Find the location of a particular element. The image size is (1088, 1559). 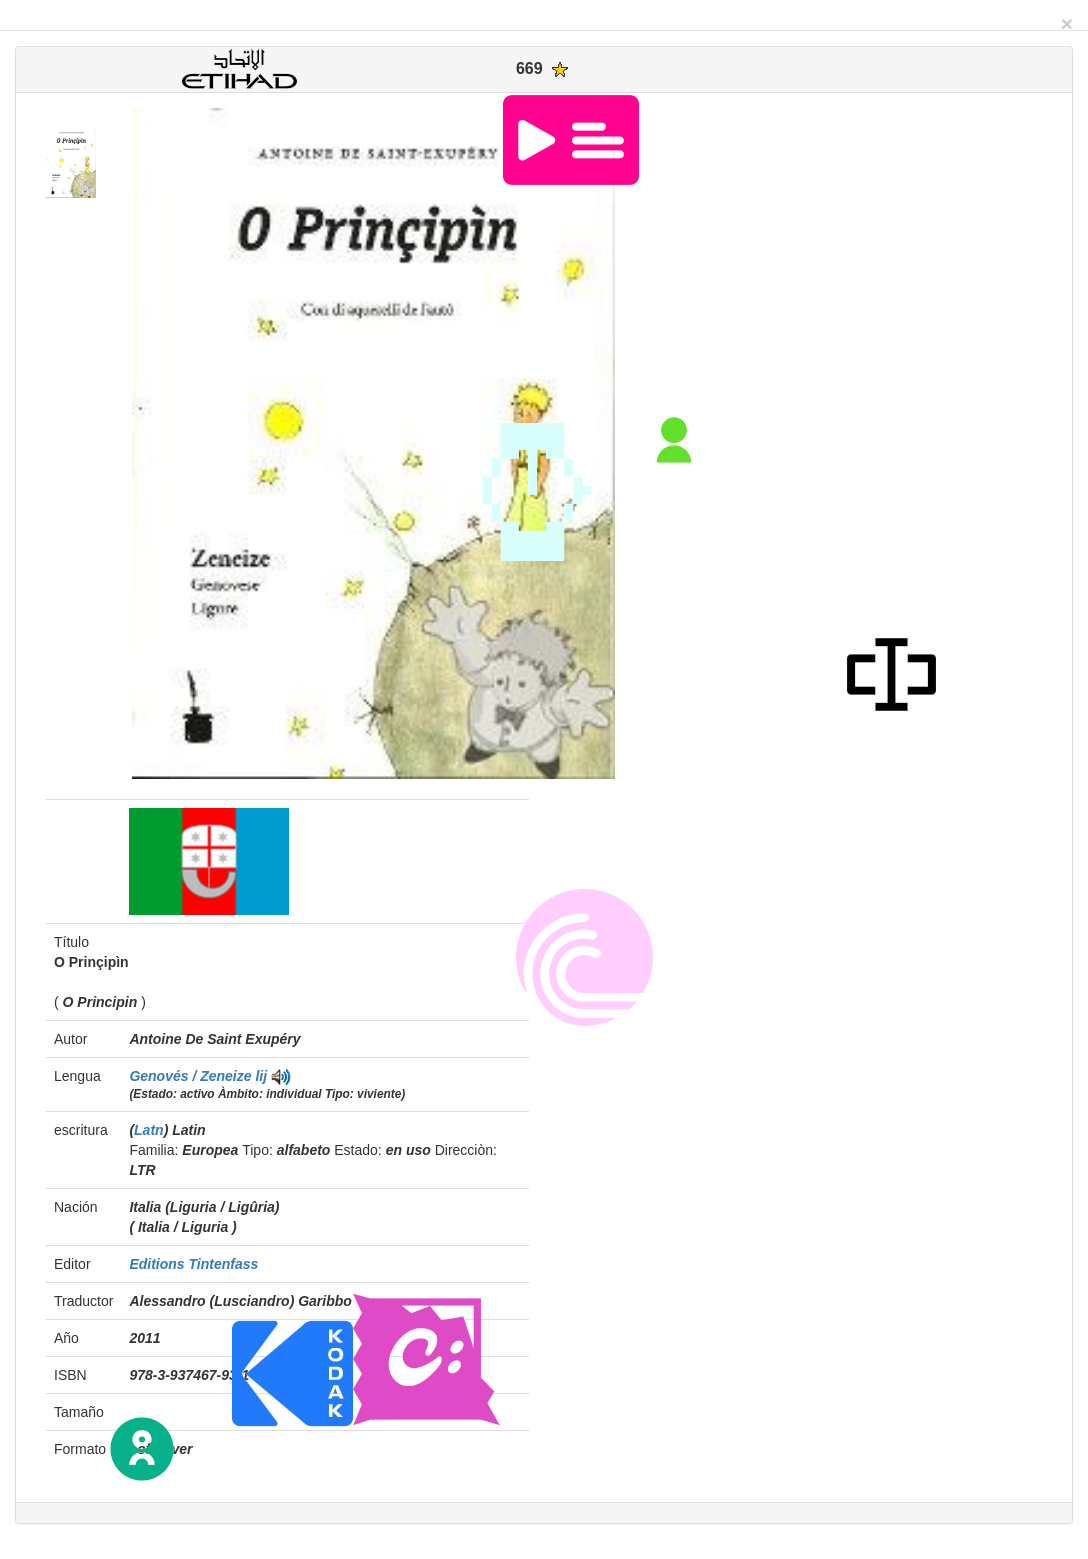

insert a text input field is located at coordinates (891, 674).